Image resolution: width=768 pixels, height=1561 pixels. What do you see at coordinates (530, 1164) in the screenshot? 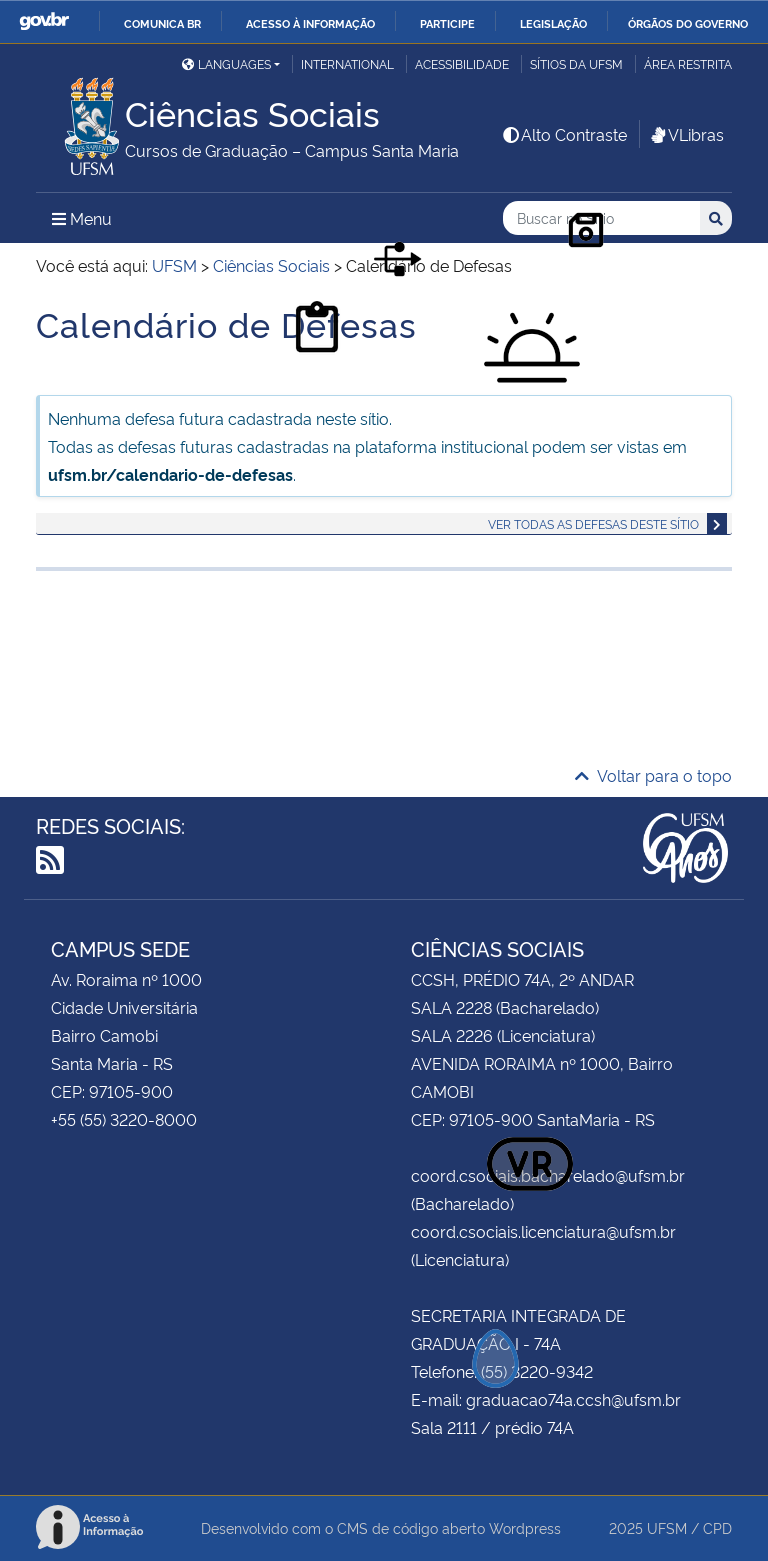
I see `access virtual reality mode or settings` at bounding box center [530, 1164].